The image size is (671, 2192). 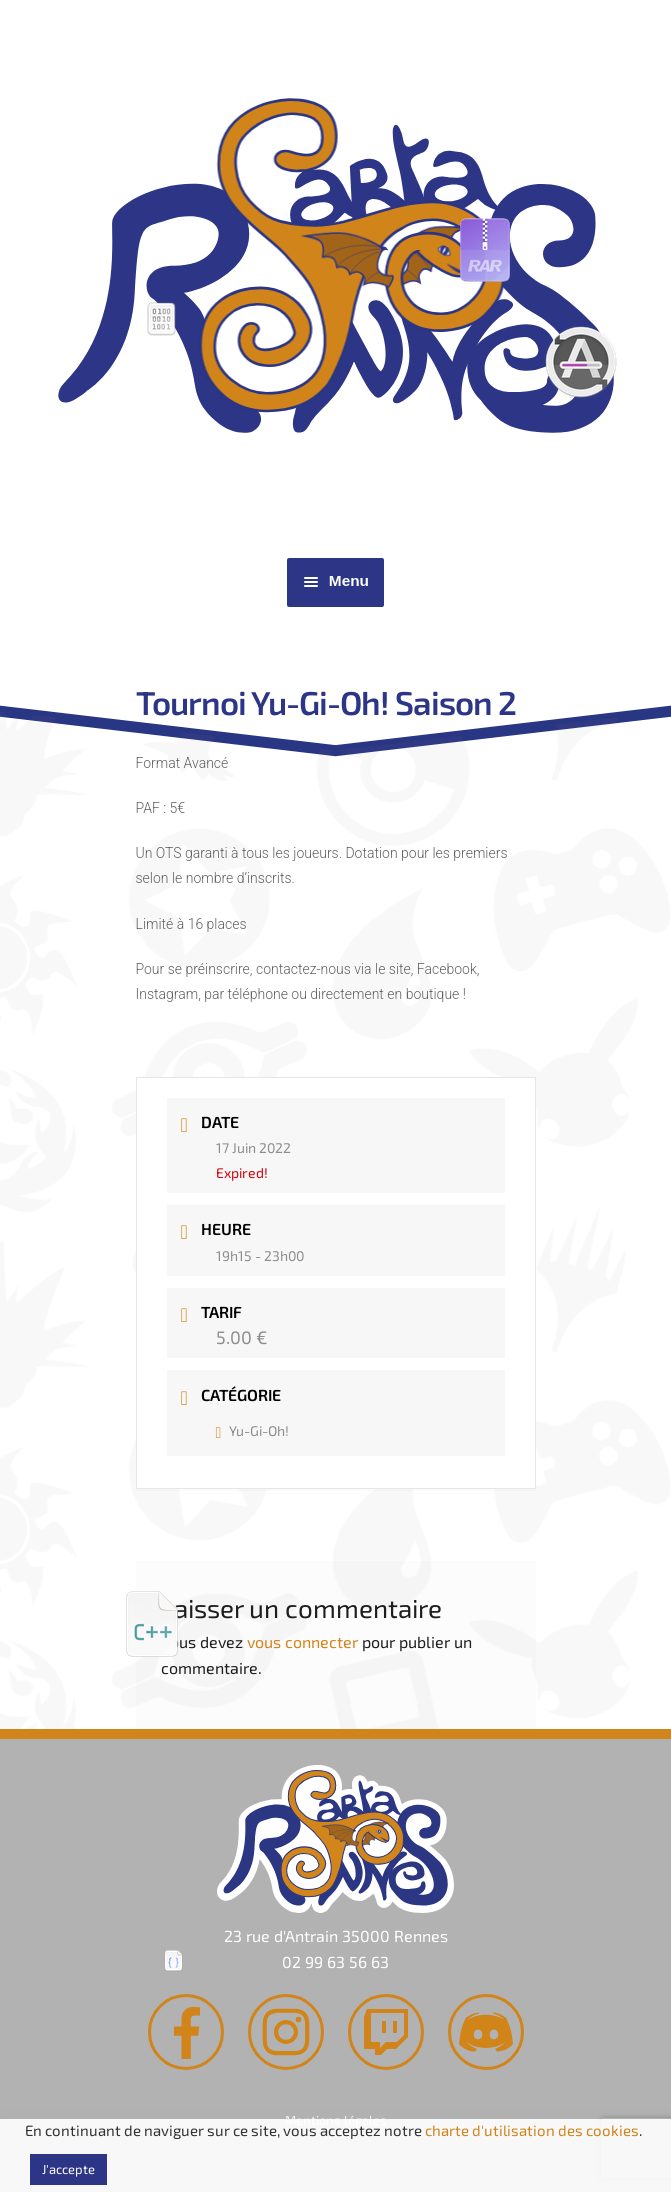 I want to click on open the software update manager, so click(x=581, y=362).